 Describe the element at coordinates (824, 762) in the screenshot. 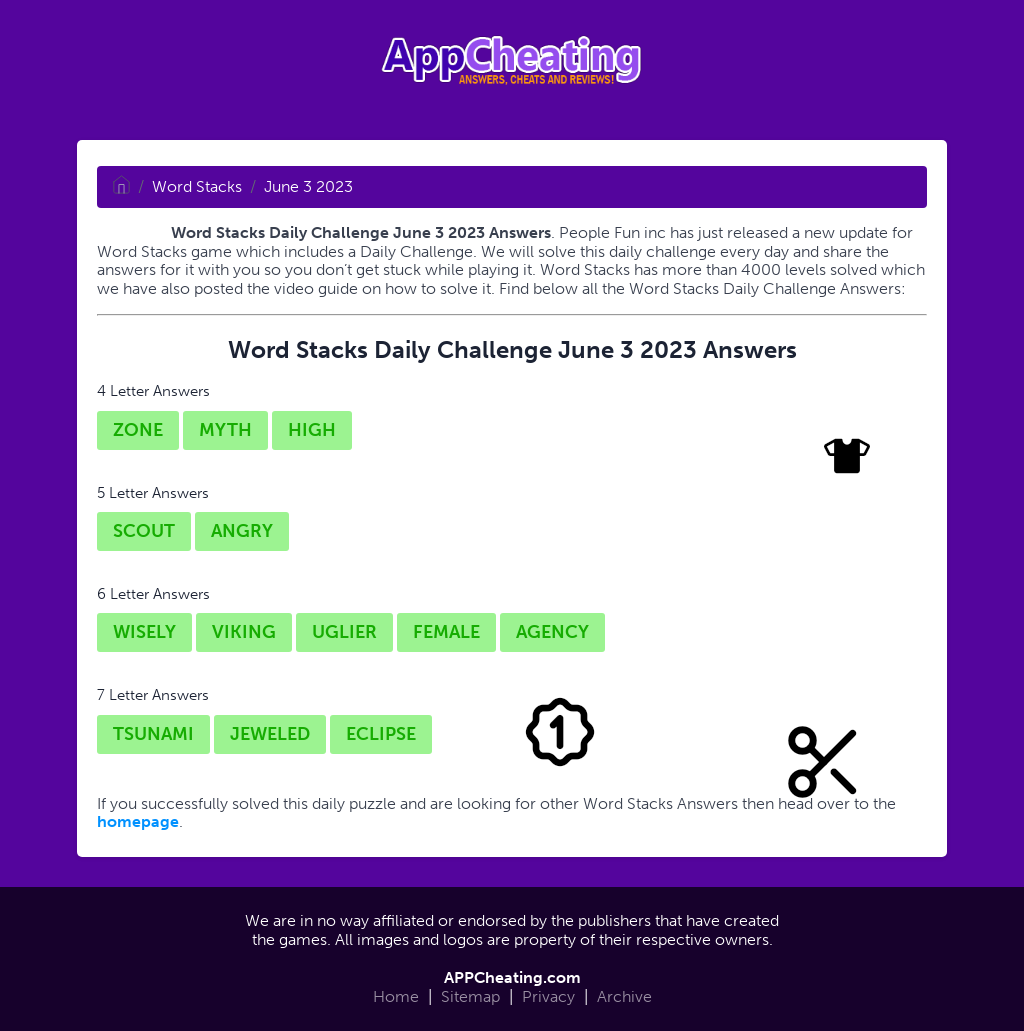

I see `cut selected content` at that location.